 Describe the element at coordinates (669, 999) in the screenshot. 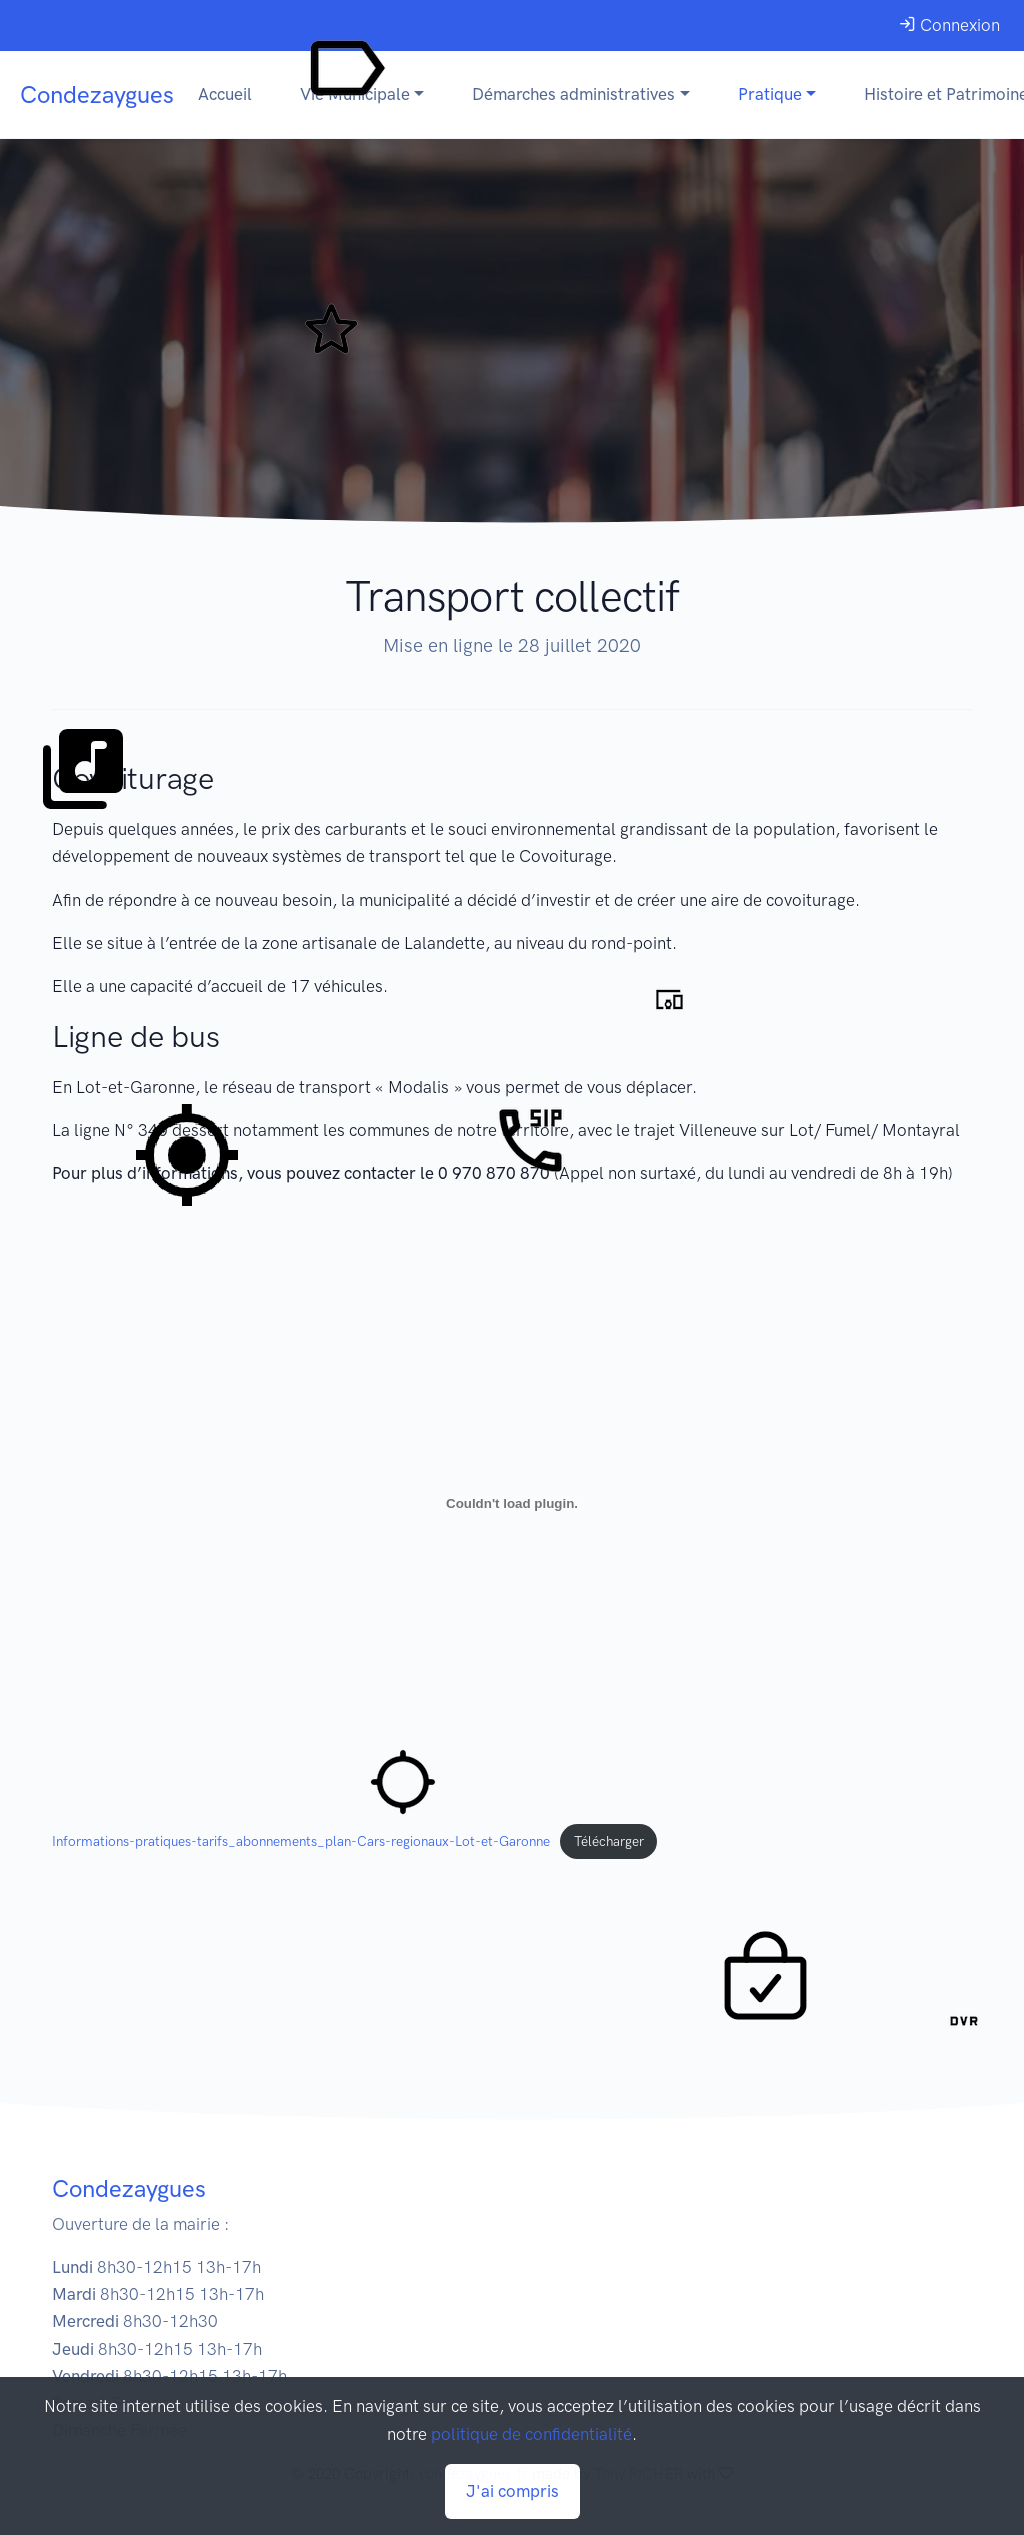

I see `view connected devices` at that location.